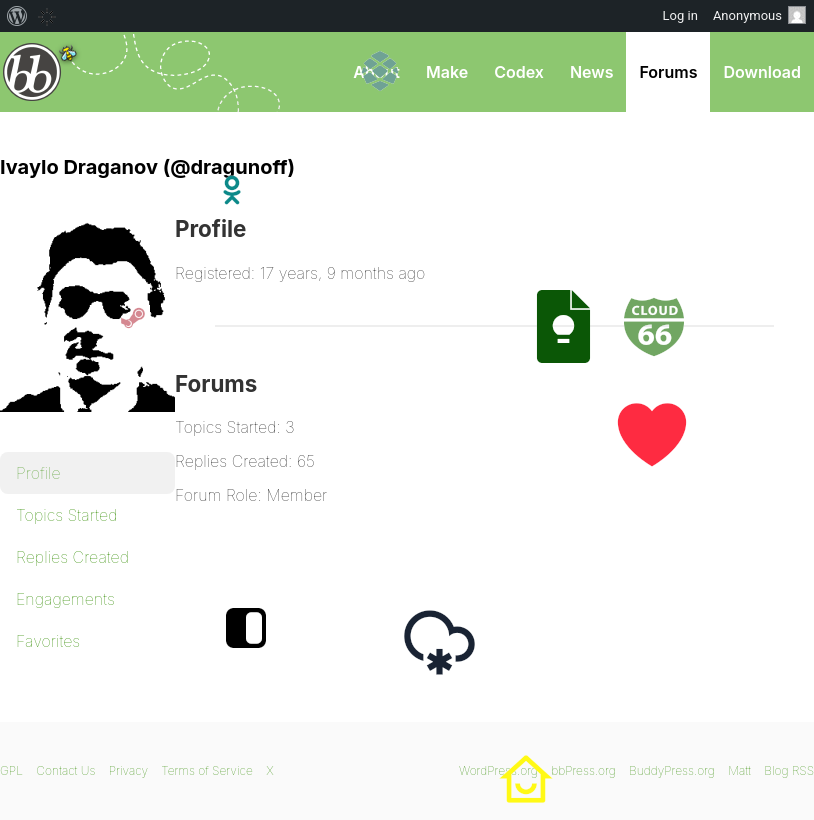 The width and height of the screenshot is (814, 820). What do you see at coordinates (47, 17) in the screenshot?
I see `loading content in progress` at bounding box center [47, 17].